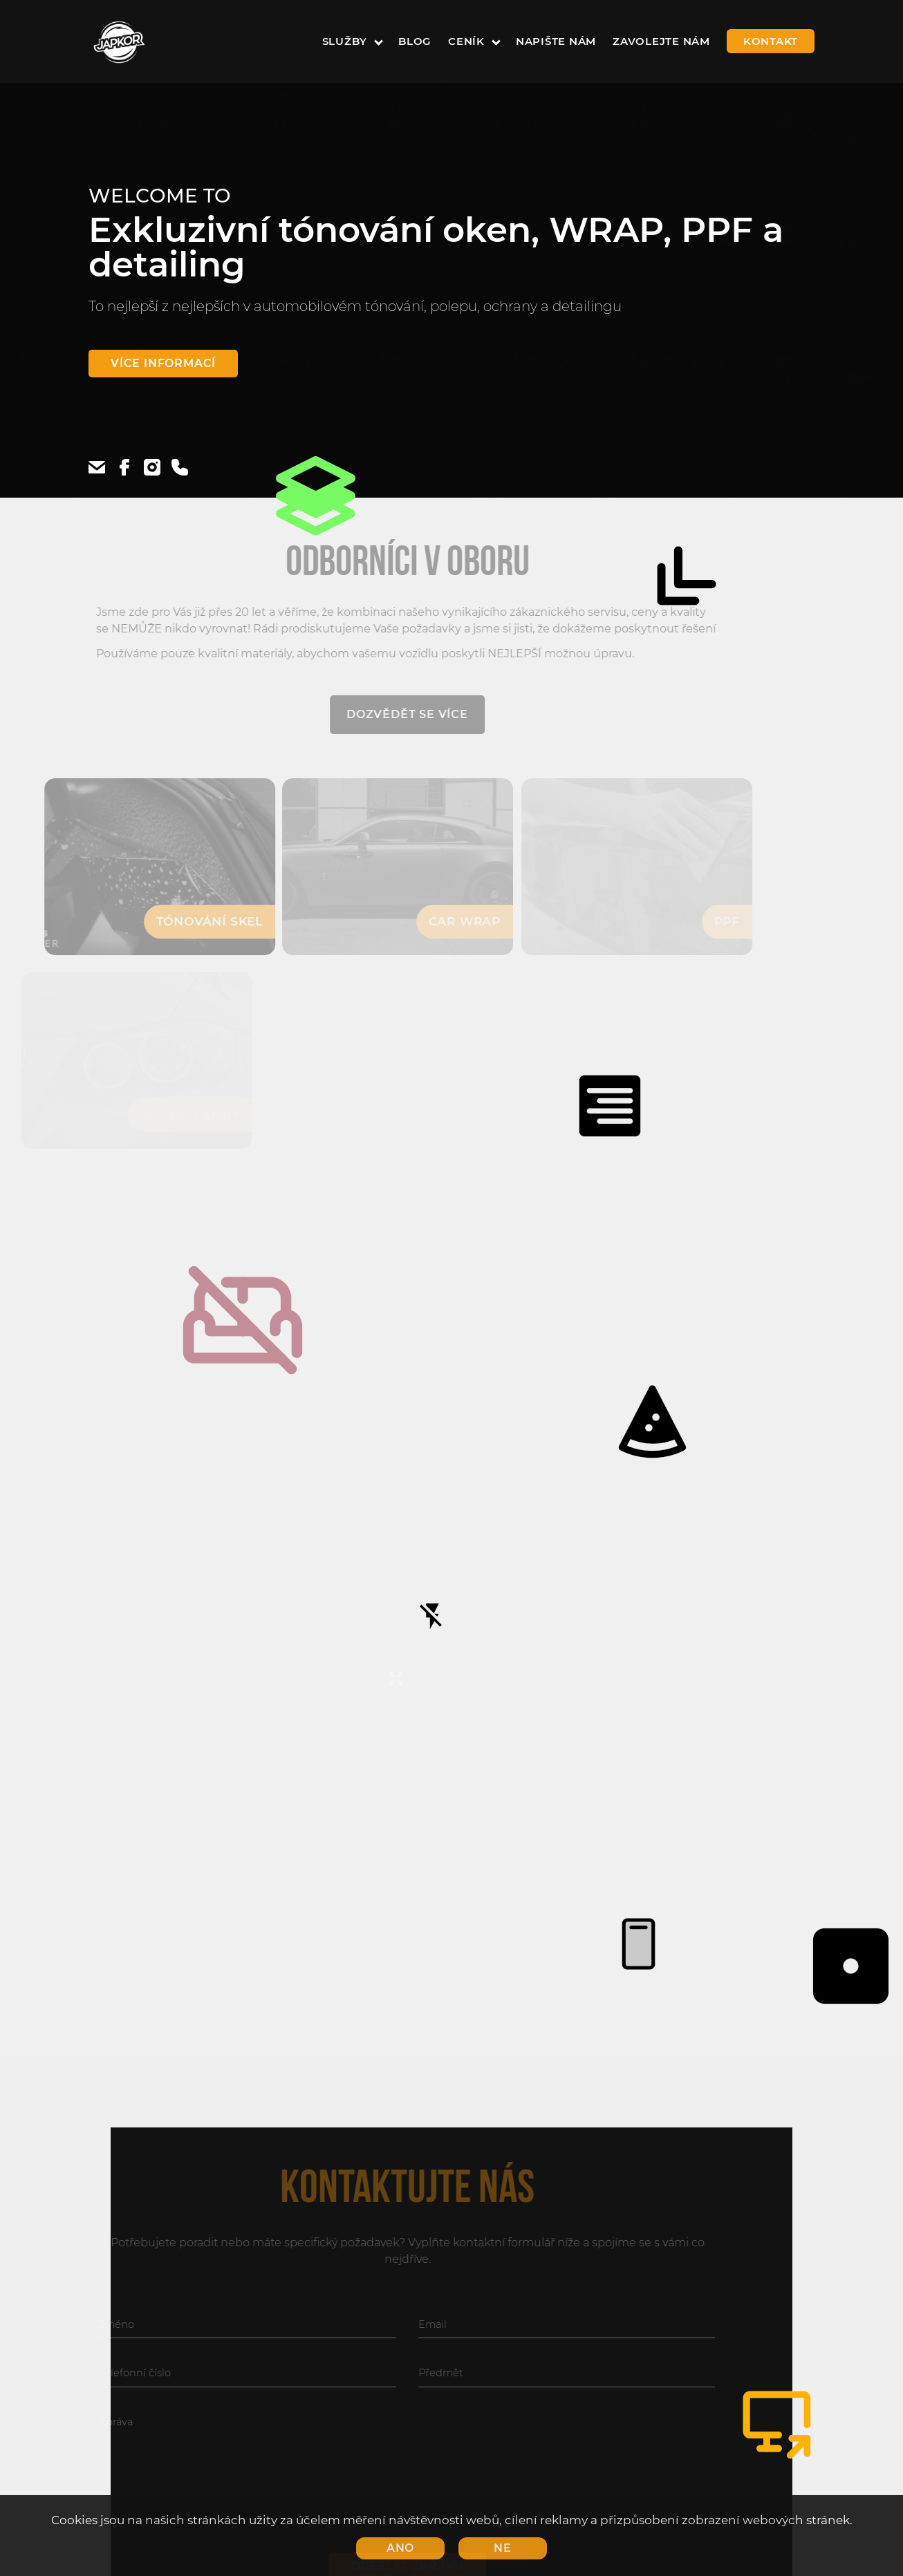 This screenshot has width=903, height=2576. Describe the element at coordinates (610, 1106) in the screenshot. I see `align text to the right` at that location.